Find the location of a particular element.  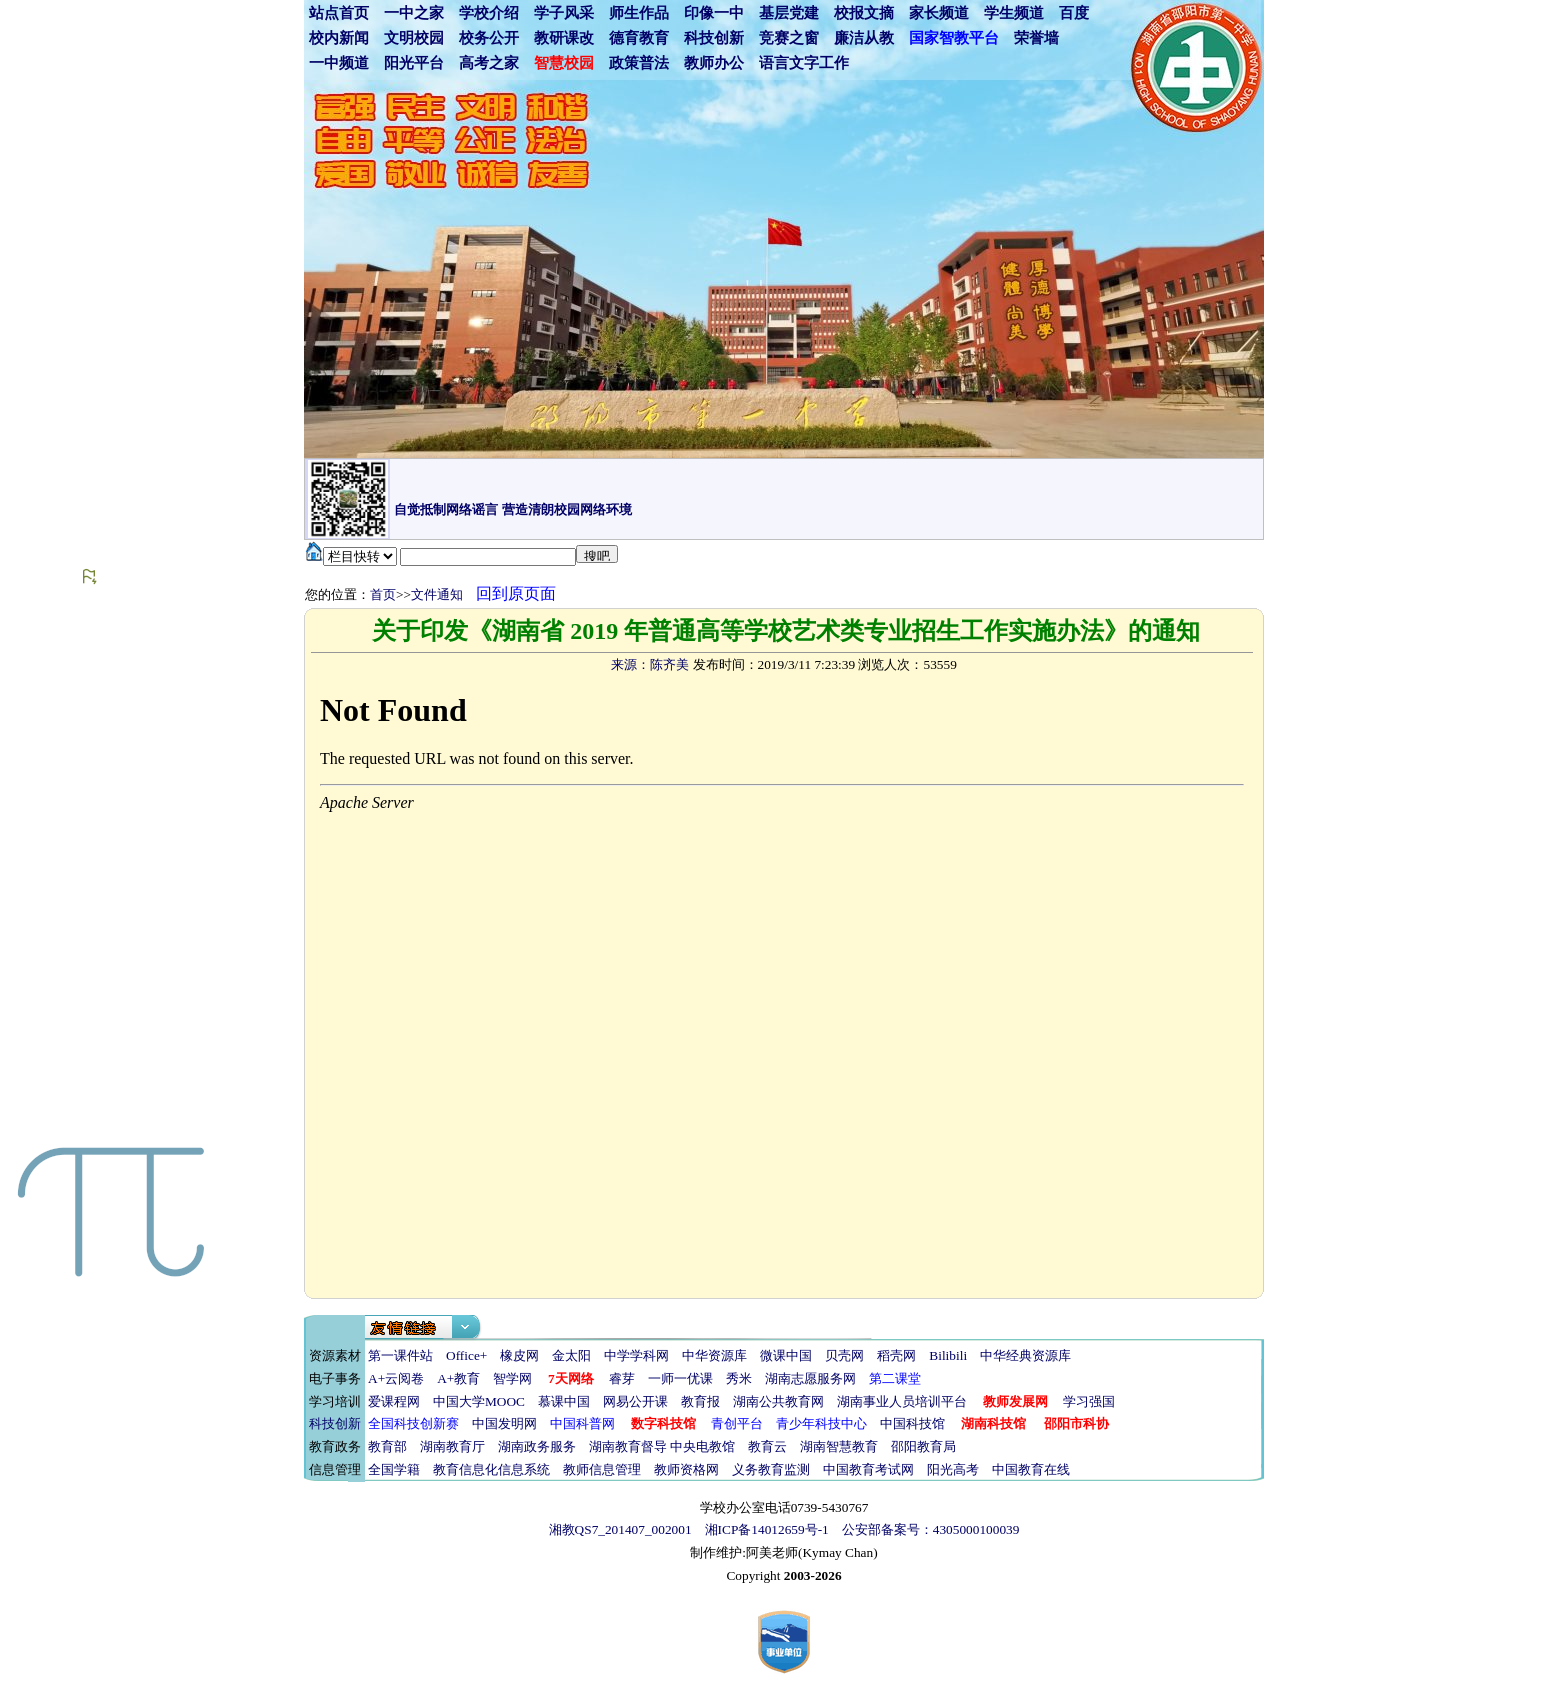

access mathematical or scientific calculator functions is located at coordinates (114, 1208).